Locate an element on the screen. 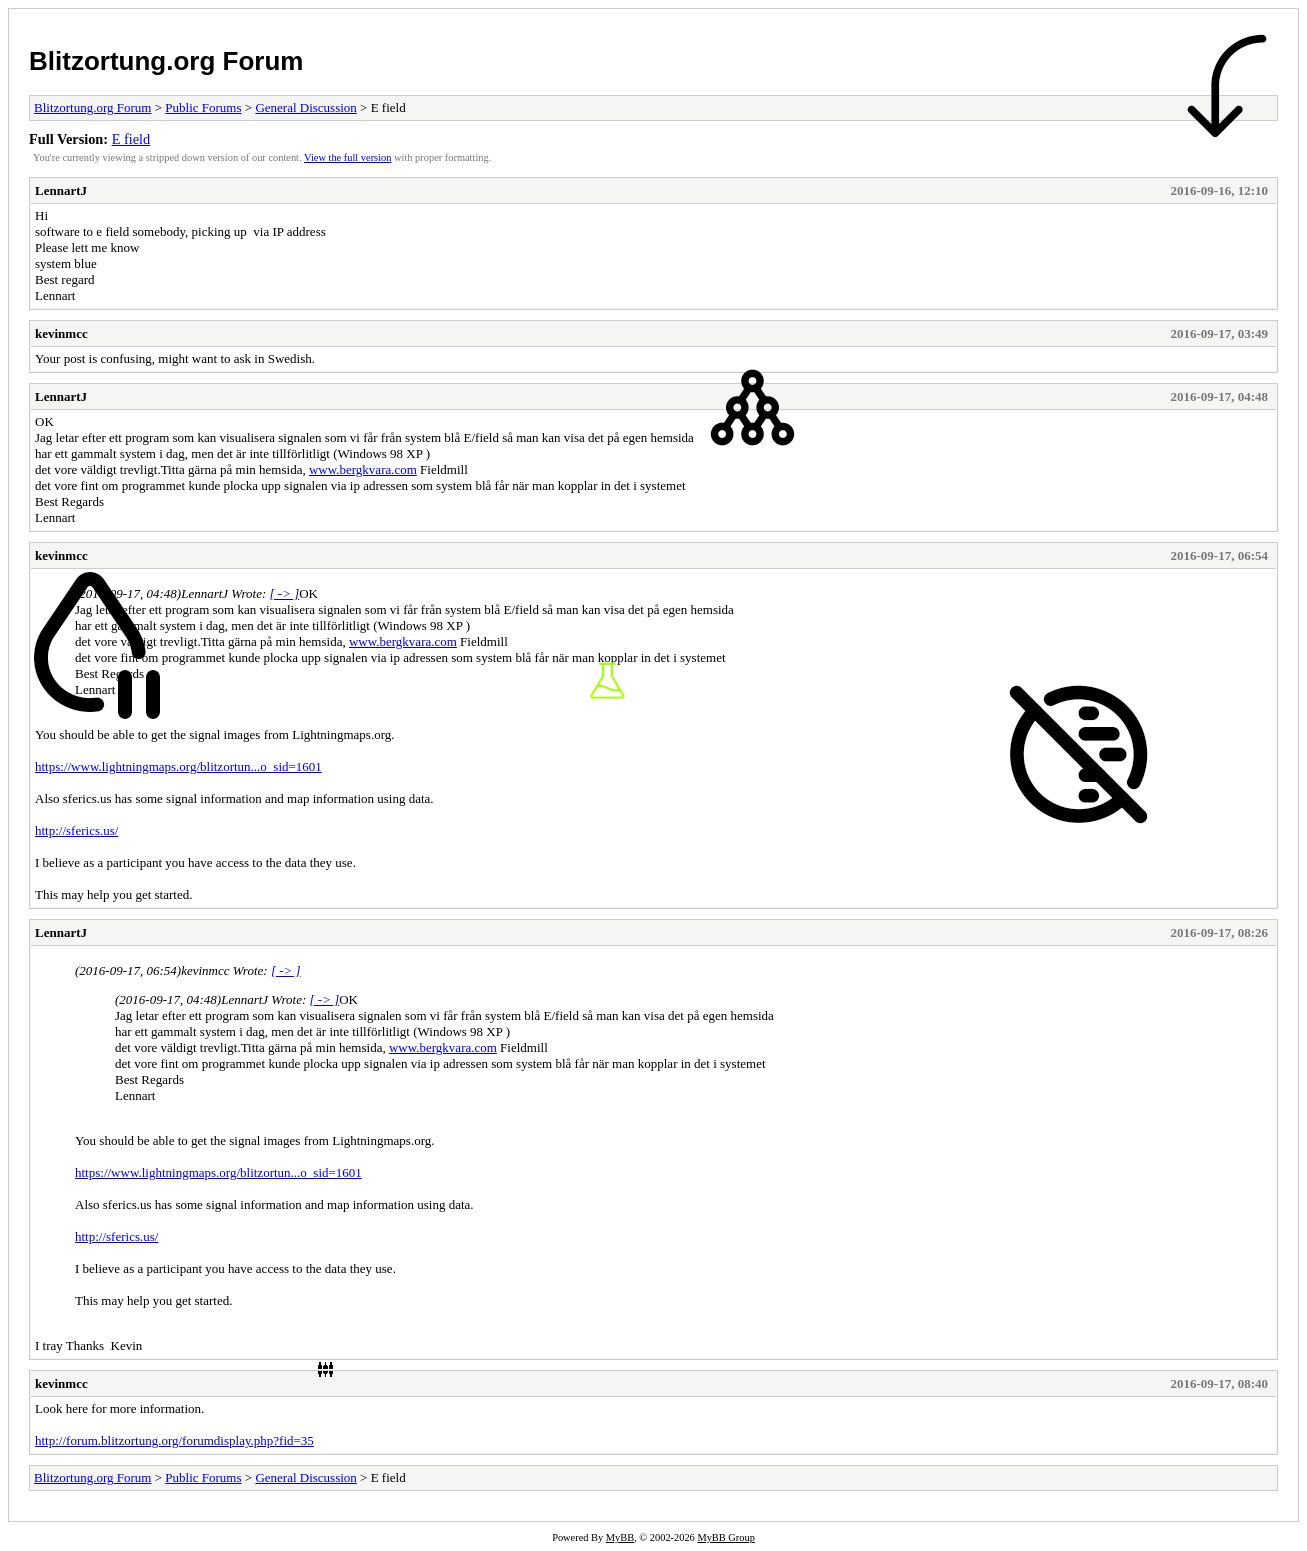 The image size is (1307, 1551). view organizational hierarchy is located at coordinates (752, 407).